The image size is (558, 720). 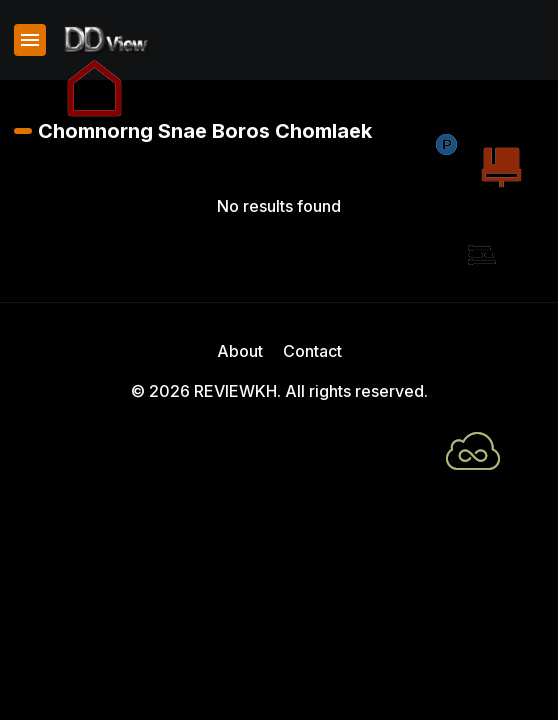 I want to click on visit Product Hunt website or app, so click(x=446, y=144).